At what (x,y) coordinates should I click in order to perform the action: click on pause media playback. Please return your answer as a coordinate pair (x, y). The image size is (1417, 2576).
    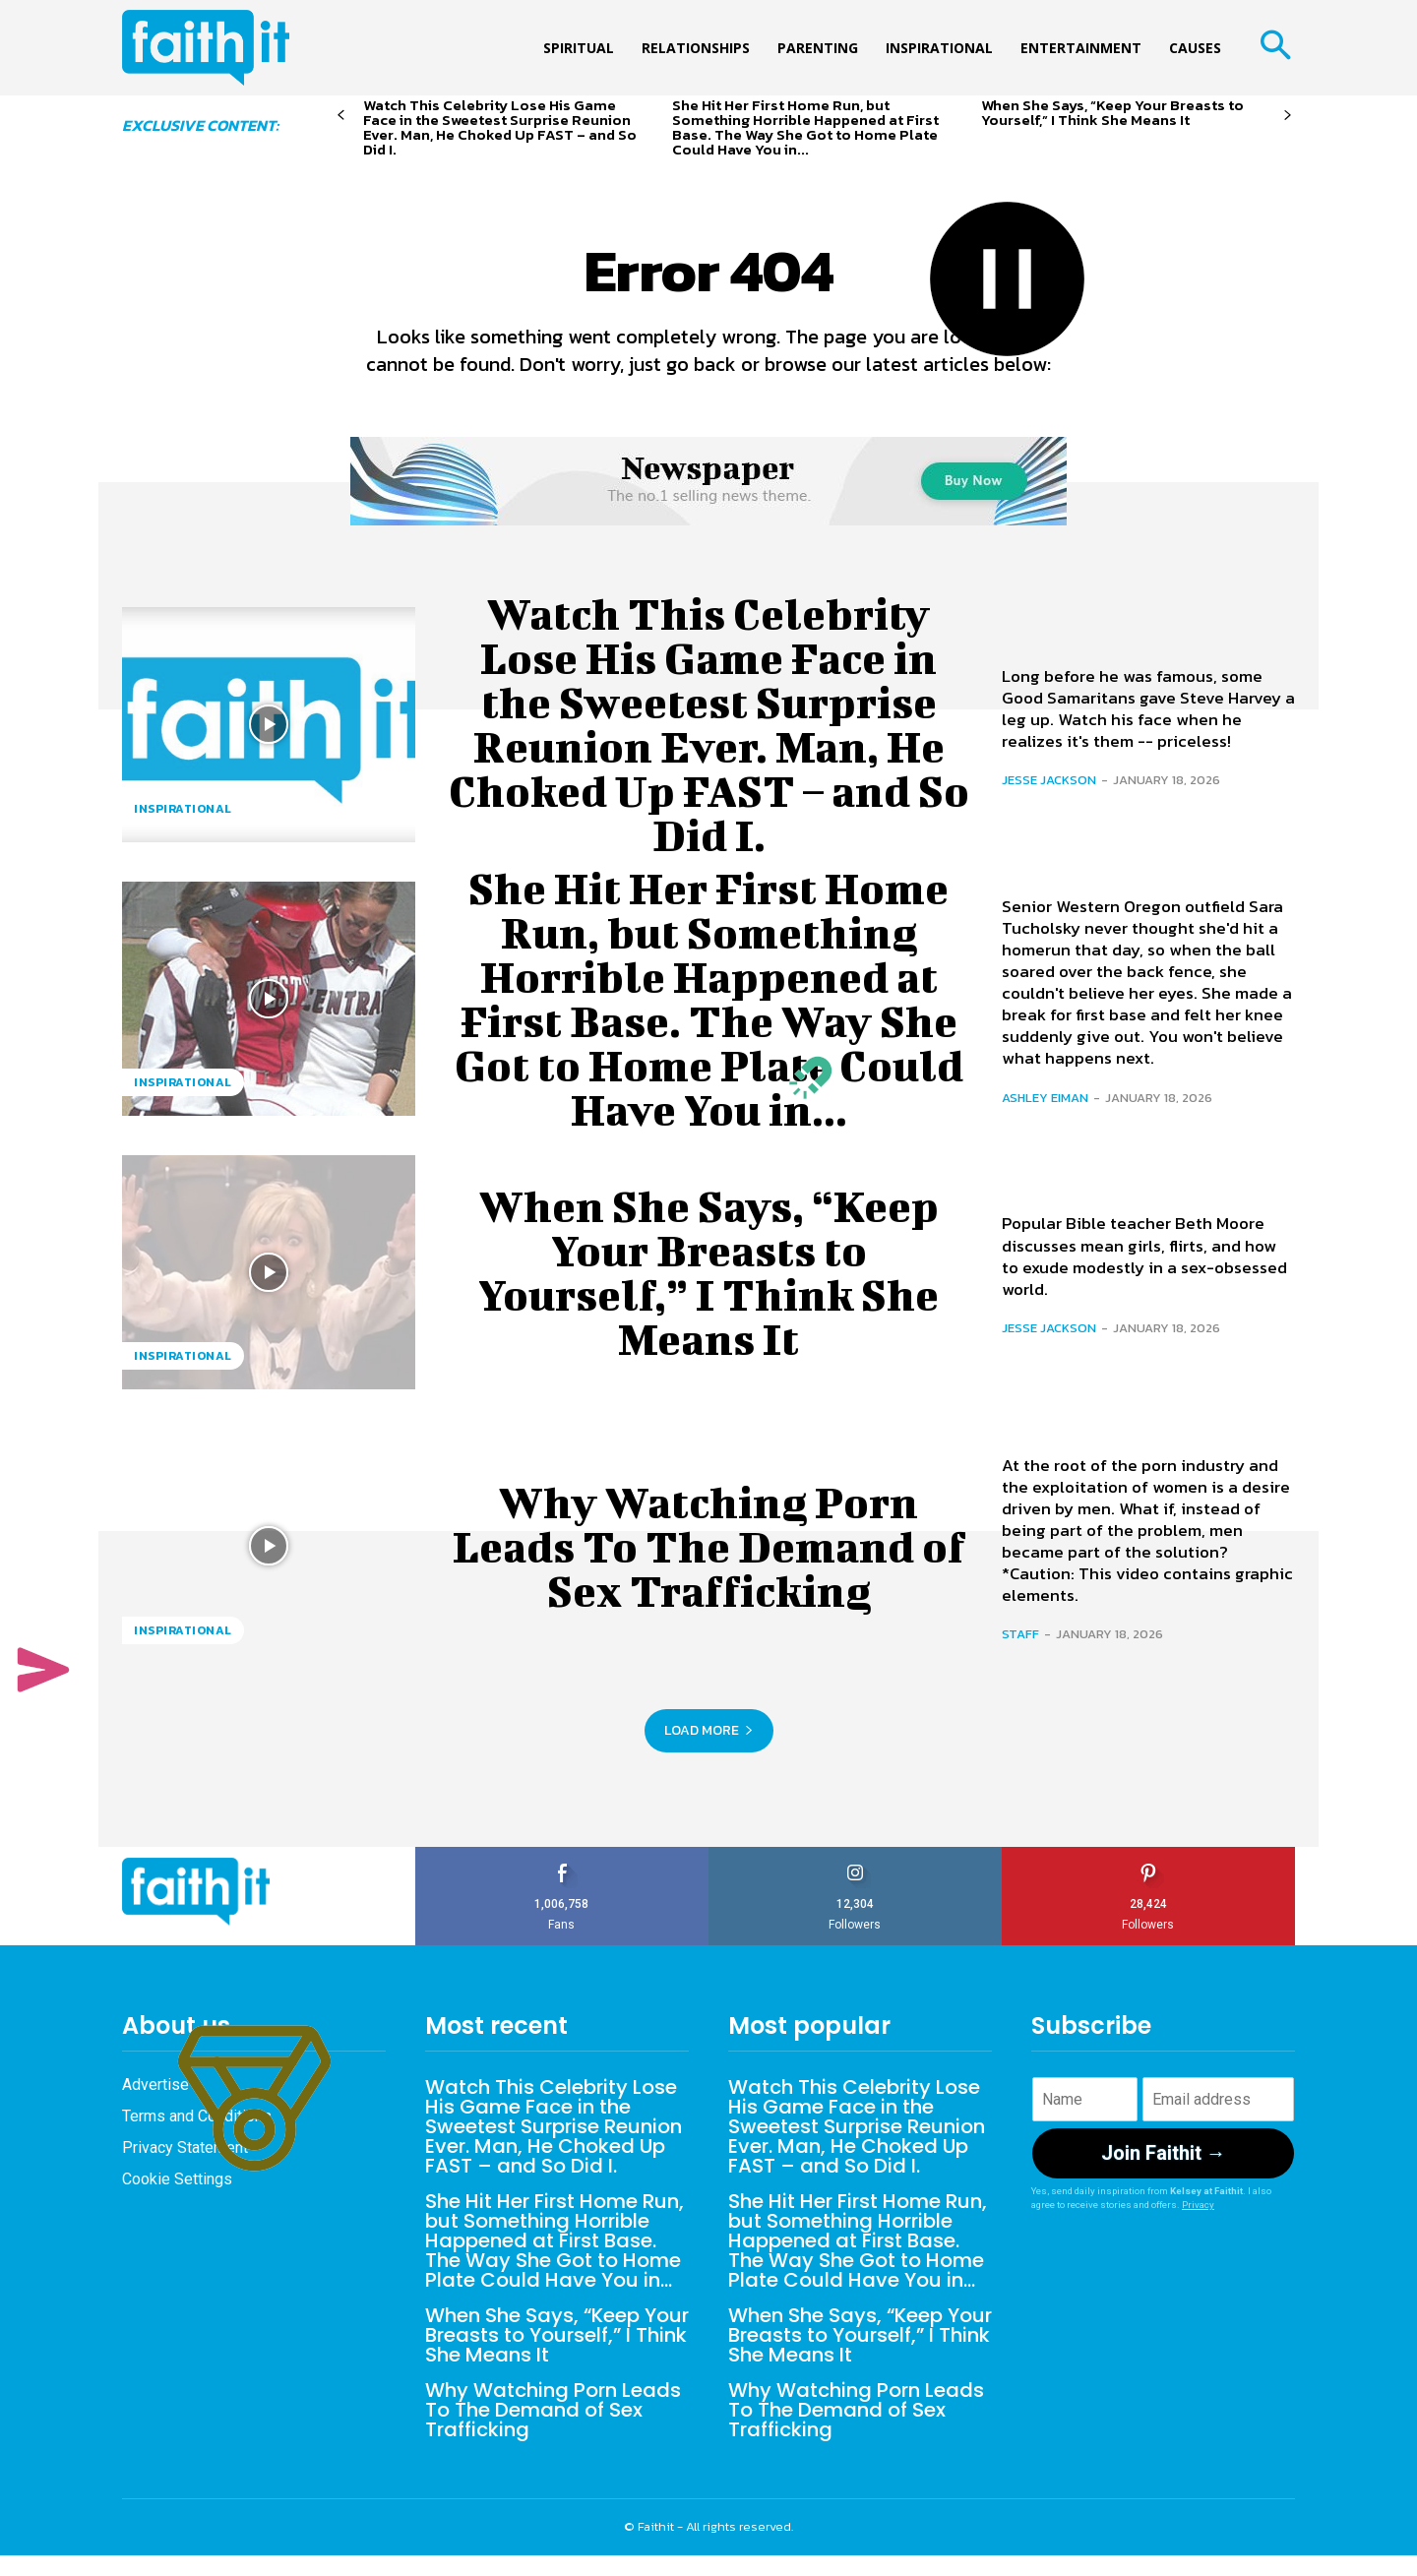
    Looking at the image, I should click on (1007, 278).